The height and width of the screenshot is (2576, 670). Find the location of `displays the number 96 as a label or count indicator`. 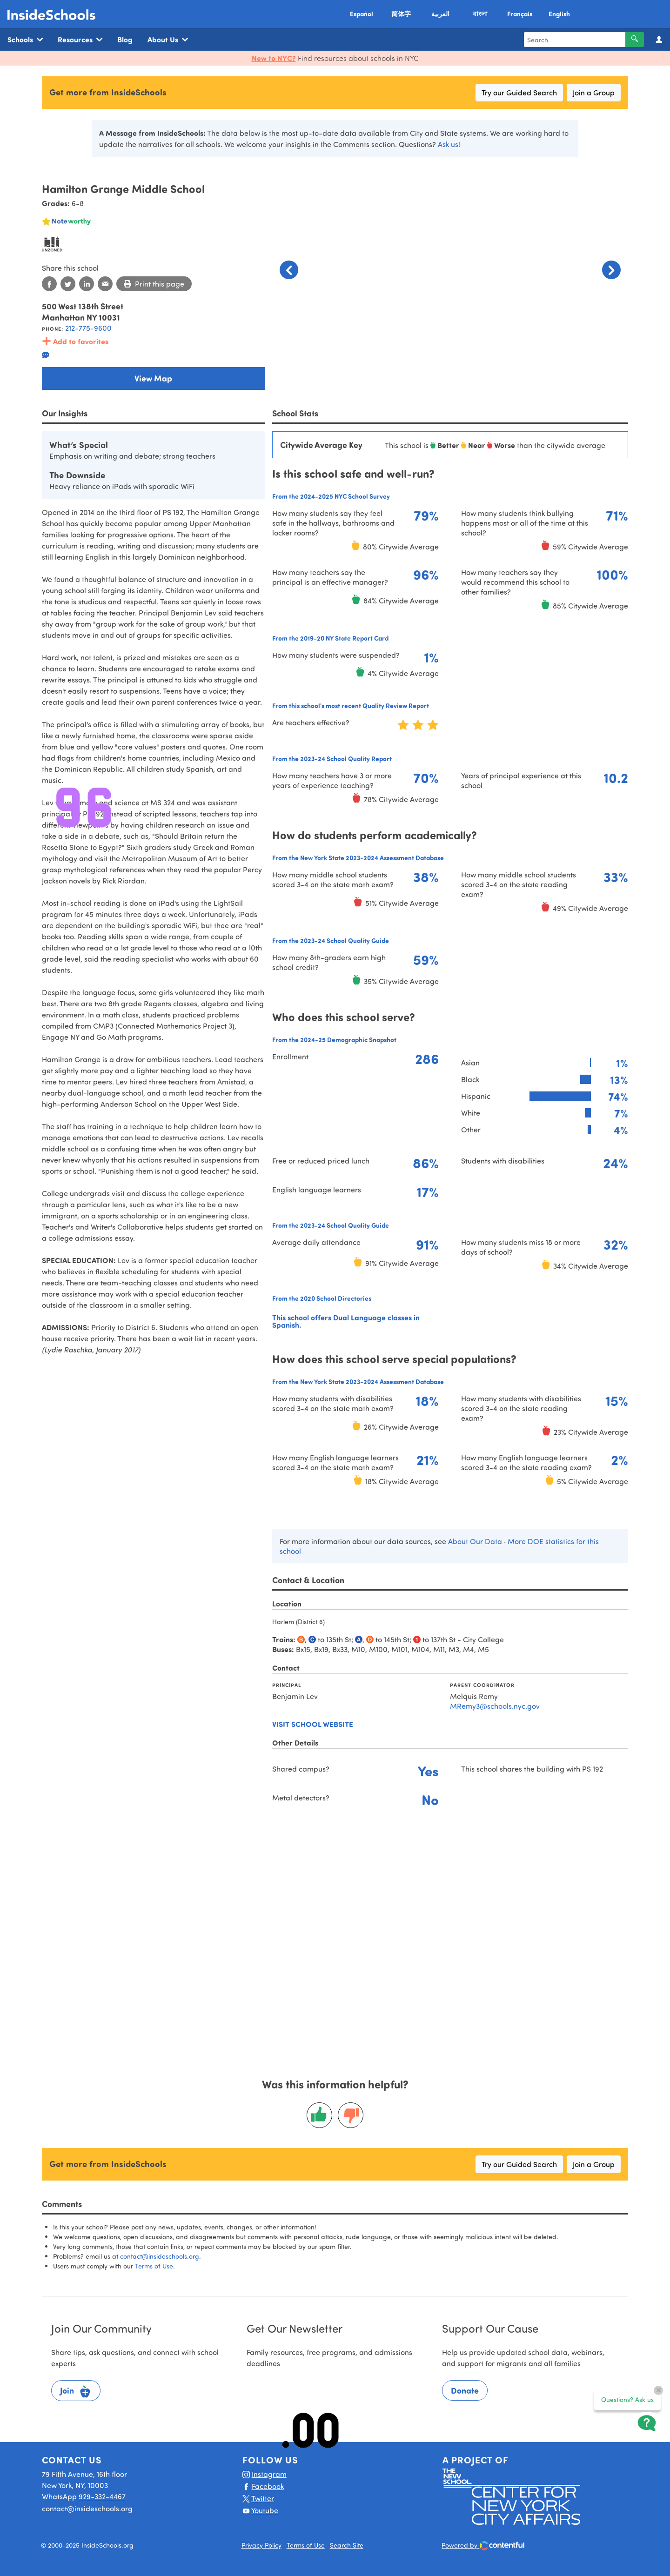

displays the number 96 as a label or count indicator is located at coordinates (84, 807).